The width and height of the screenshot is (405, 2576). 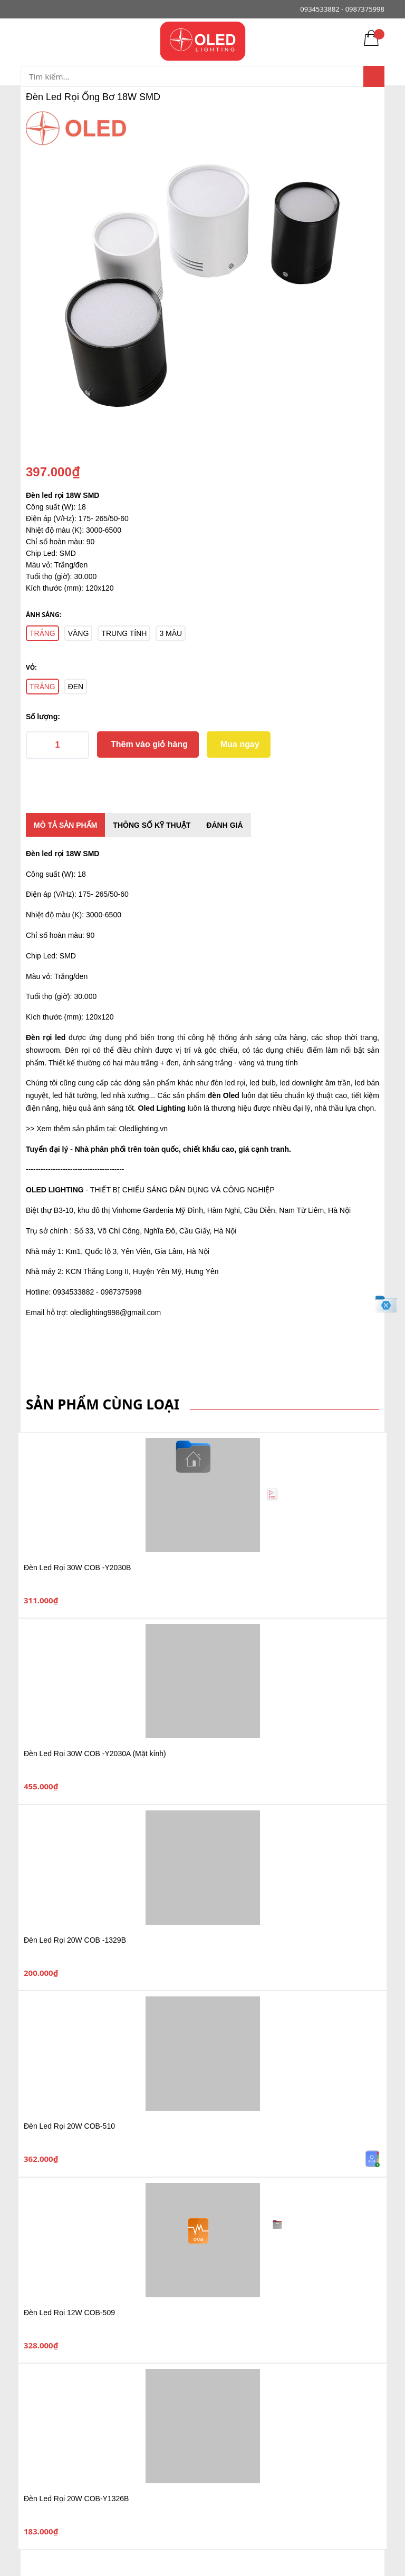 What do you see at coordinates (193, 1456) in the screenshot?
I see `access your home folder` at bounding box center [193, 1456].